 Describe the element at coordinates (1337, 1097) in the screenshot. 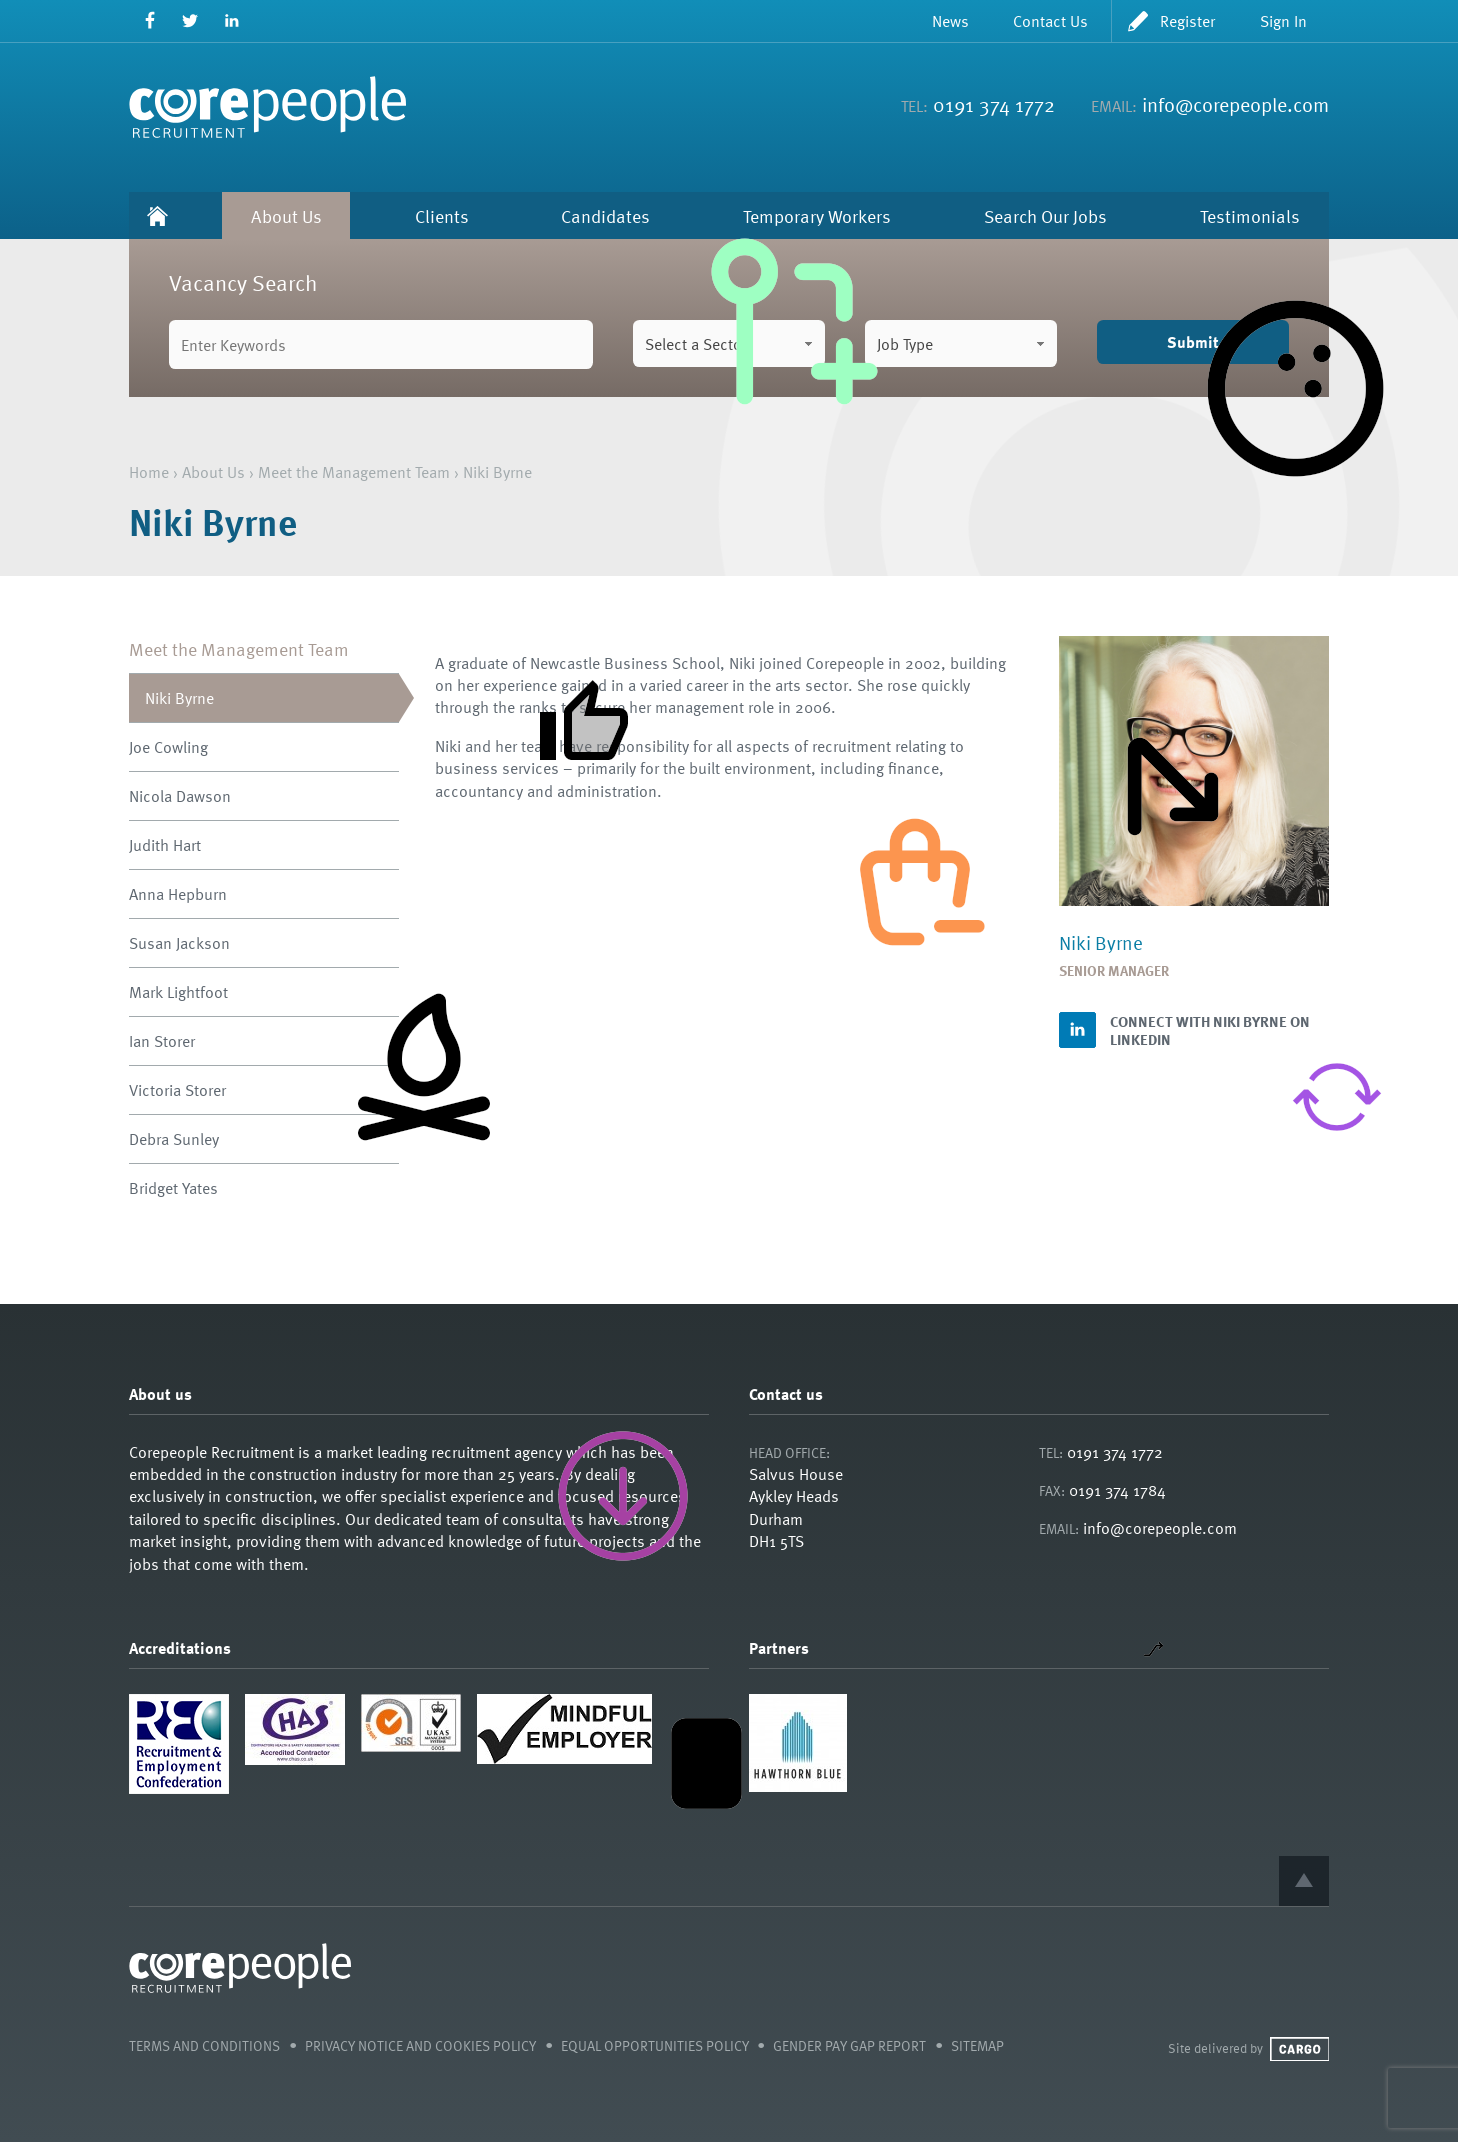

I see `sync or refresh data` at that location.